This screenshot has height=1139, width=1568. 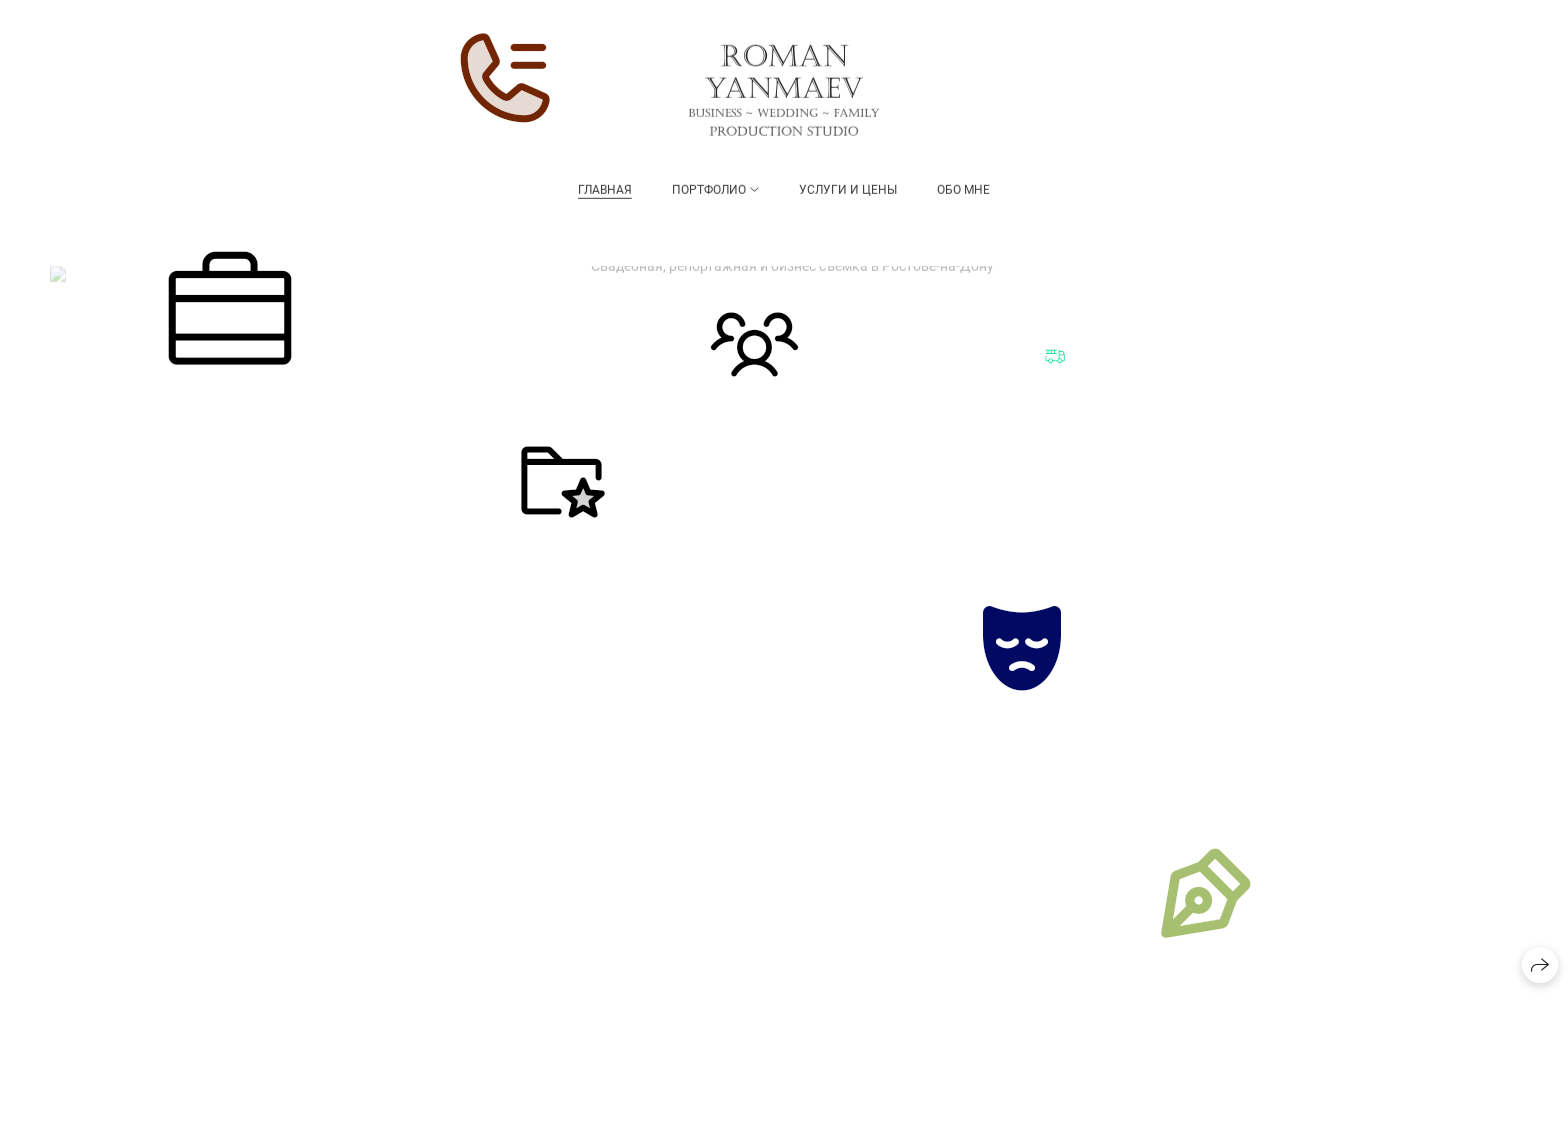 I want to click on access your starred or favorite folder, so click(x=561, y=480).